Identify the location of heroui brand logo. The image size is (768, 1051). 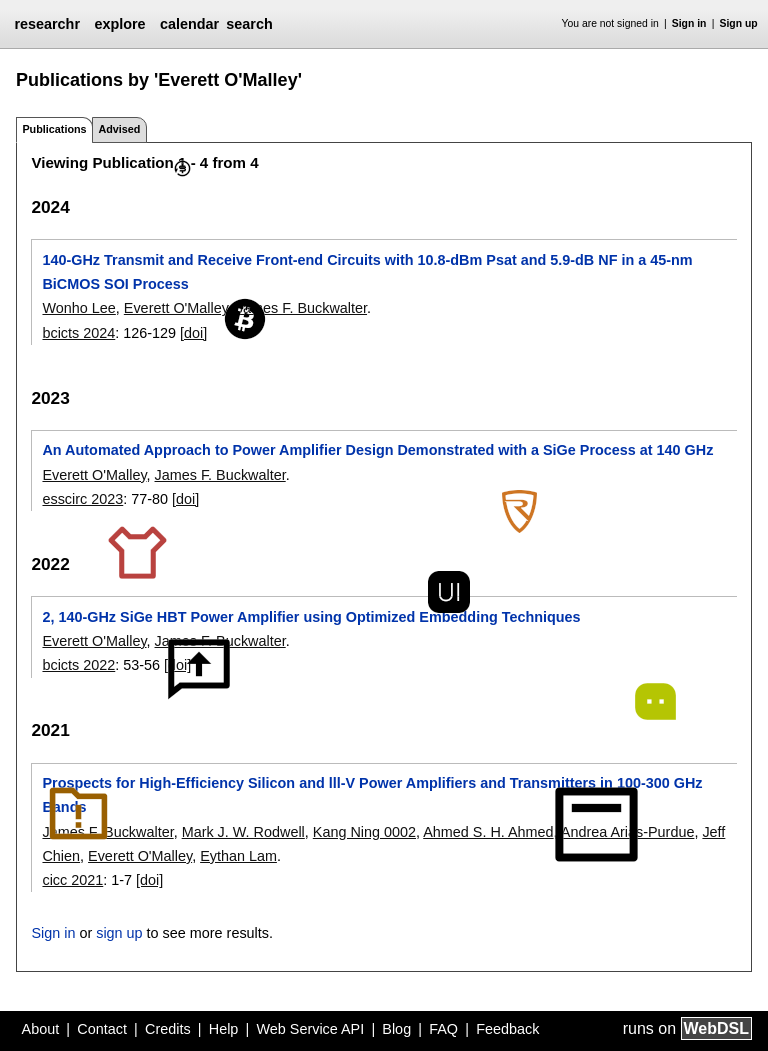
(449, 592).